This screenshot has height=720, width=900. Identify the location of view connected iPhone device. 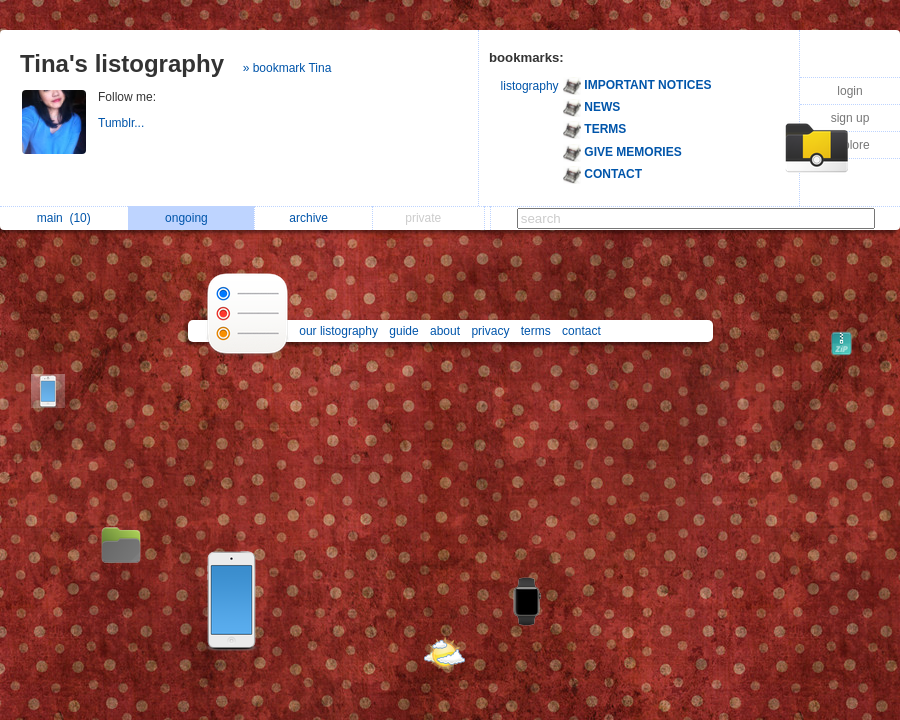
(48, 391).